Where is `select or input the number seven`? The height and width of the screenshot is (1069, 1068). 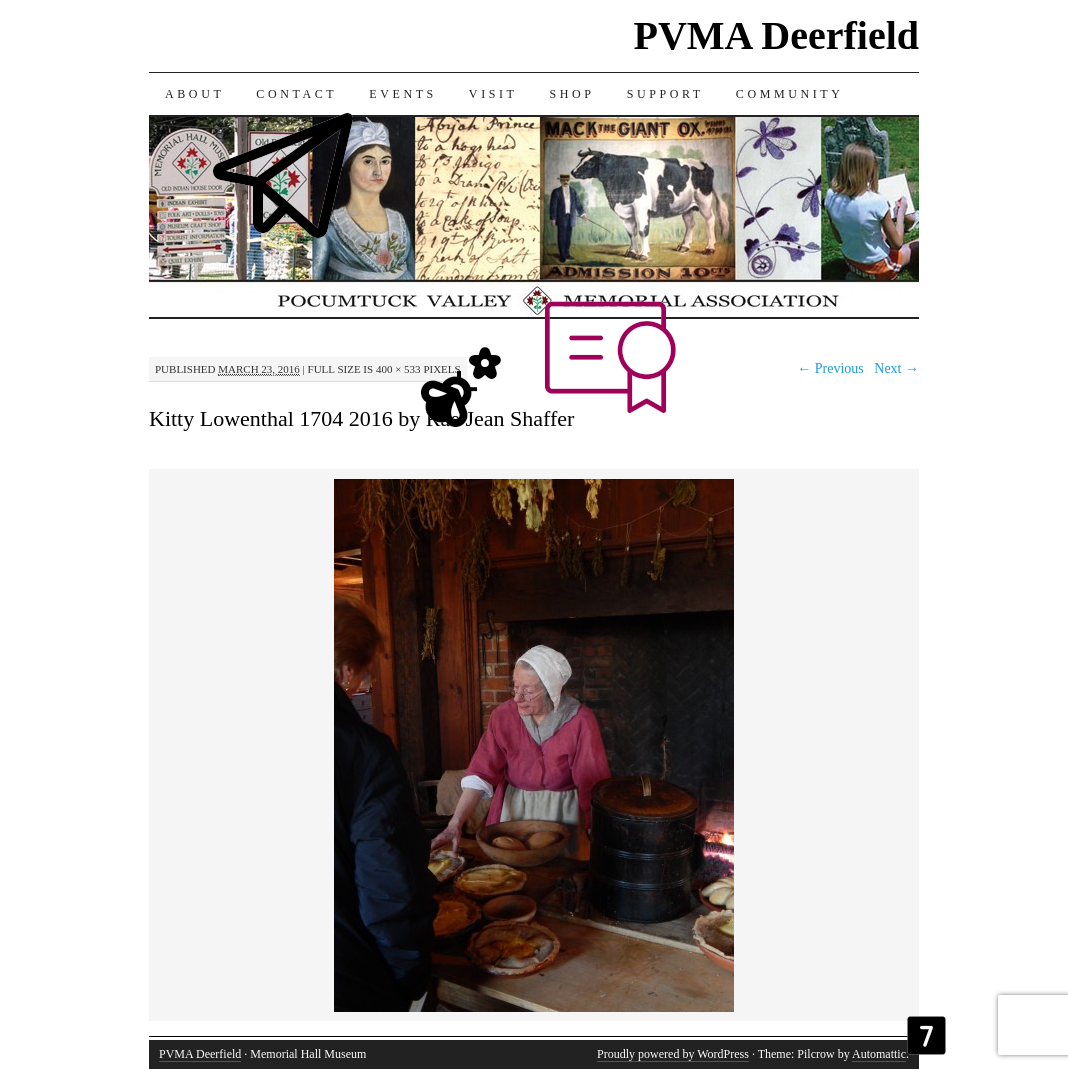 select or input the number seven is located at coordinates (926, 1035).